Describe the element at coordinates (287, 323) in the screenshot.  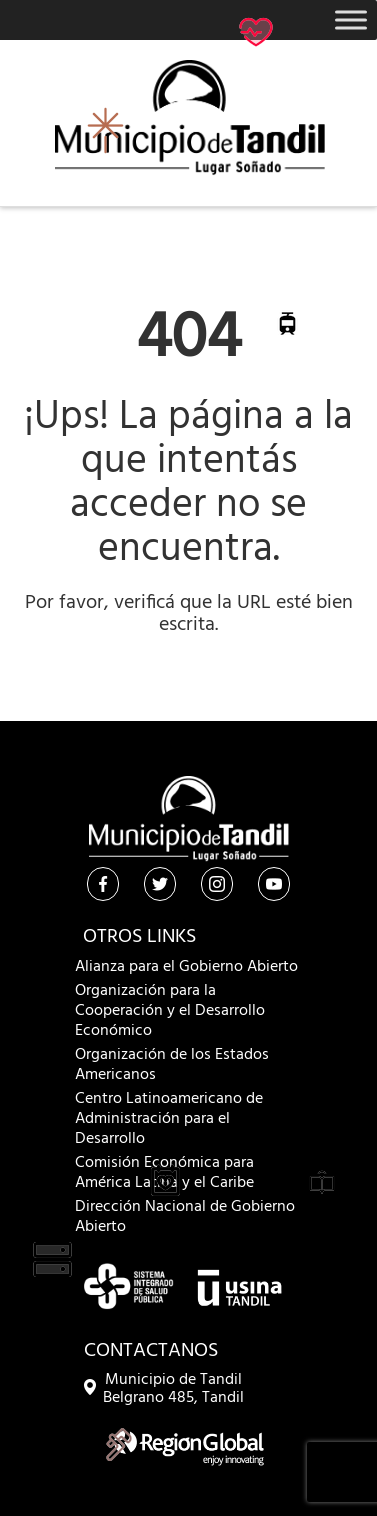
I see `view tram or light rail transit options` at that location.